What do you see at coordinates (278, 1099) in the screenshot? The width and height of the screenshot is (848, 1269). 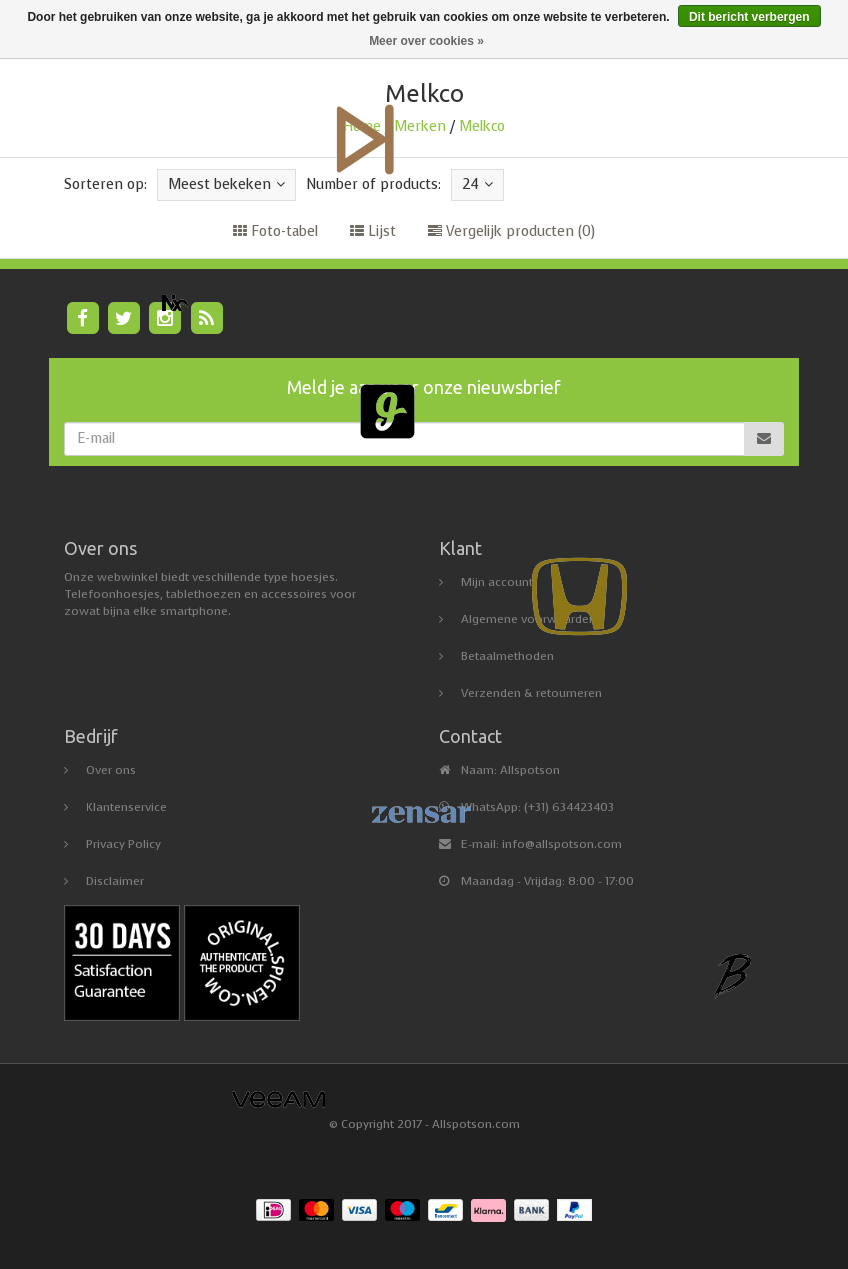 I see `Veeam company logo` at bounding box center [278, 1099].